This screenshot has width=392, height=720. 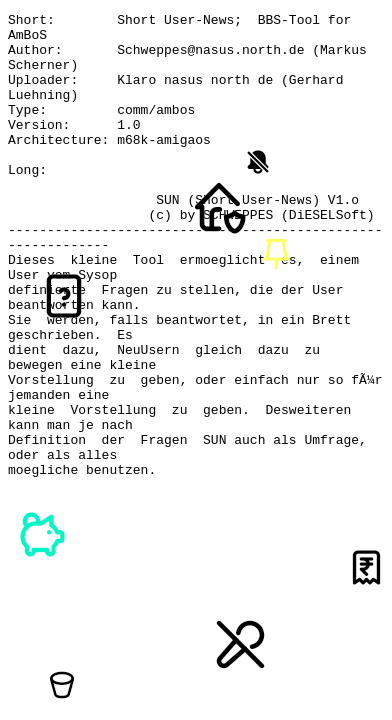 What do you see at coordinates (62, 685) in the screenshot?
I see `fill tool for painting or coloring areas` at bounding box center [62, 685].